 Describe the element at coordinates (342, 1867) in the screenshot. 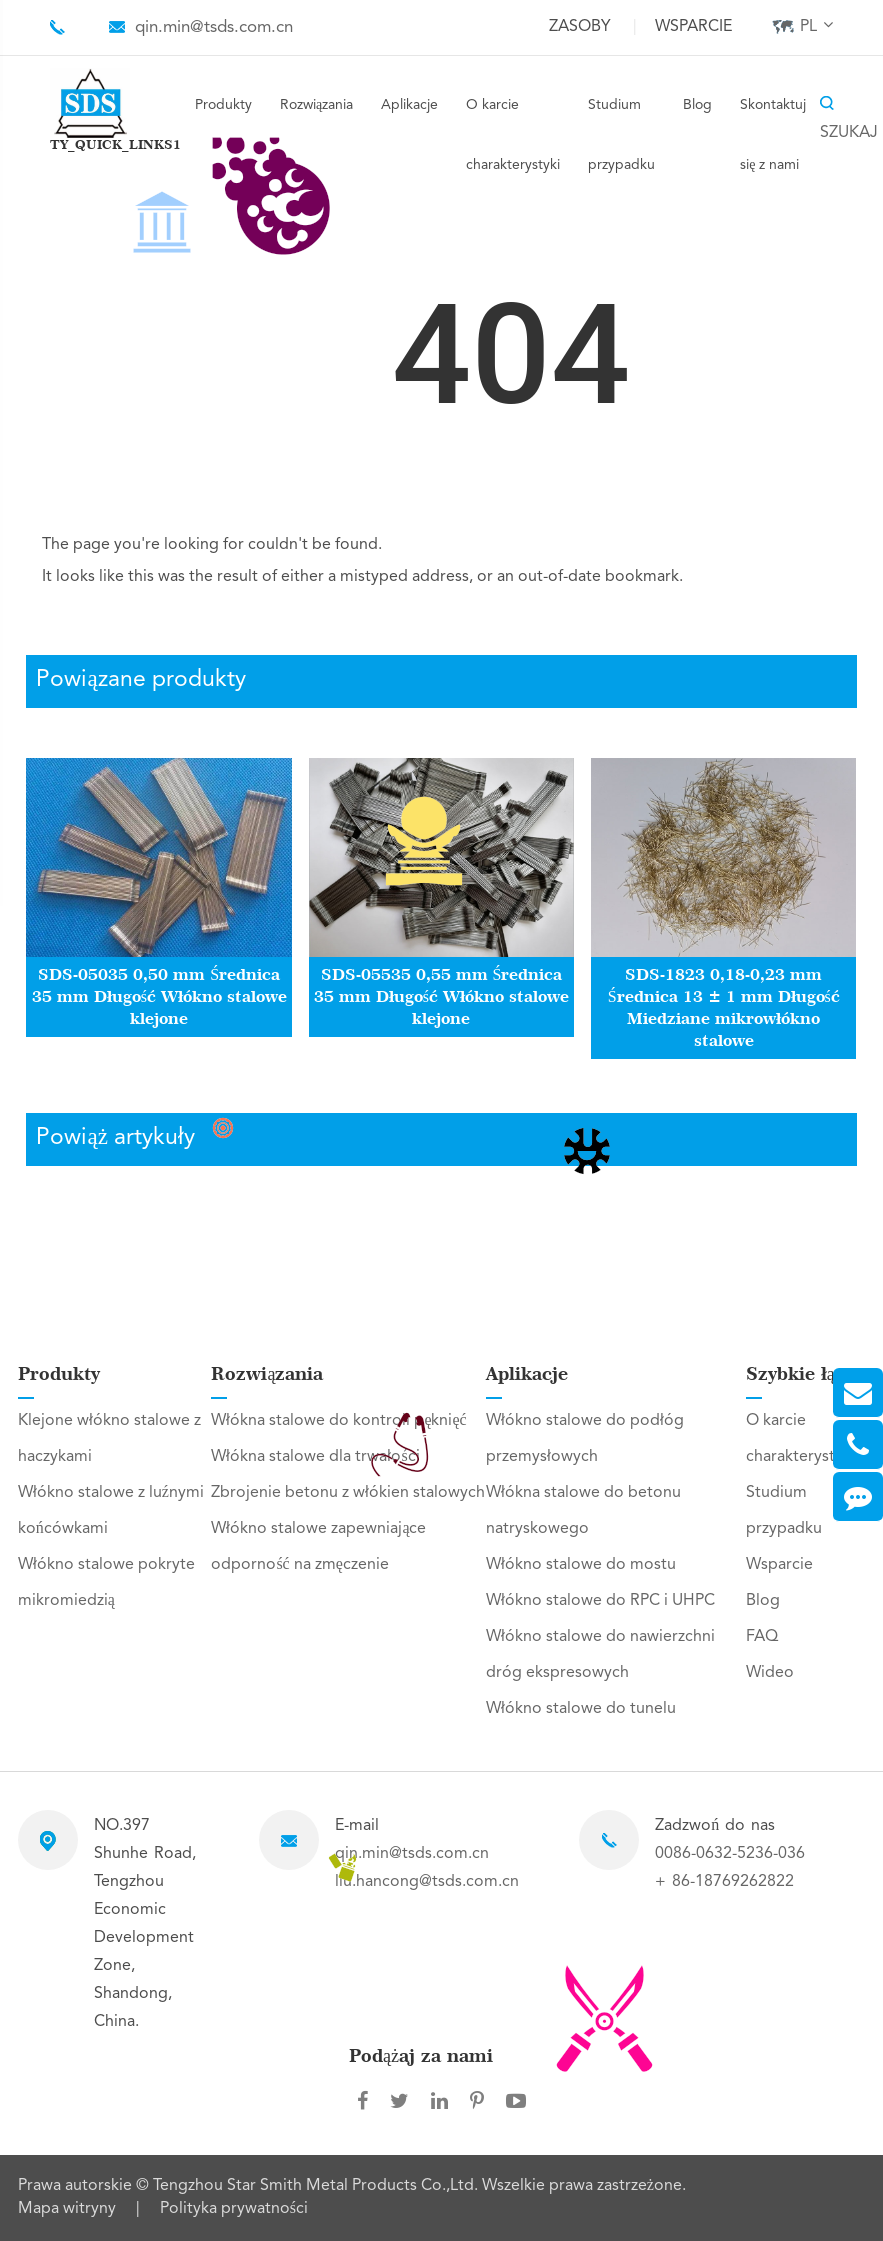

I see `ignite or activate a fire-related feature` at that location.